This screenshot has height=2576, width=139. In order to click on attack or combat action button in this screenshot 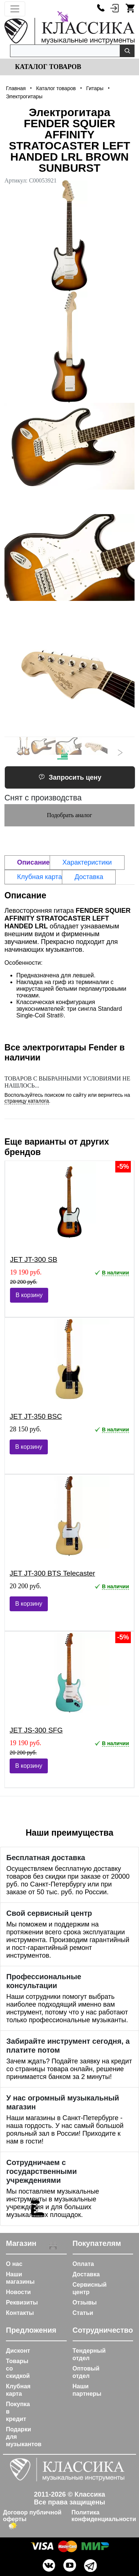, I will do `click(63, 16)`.